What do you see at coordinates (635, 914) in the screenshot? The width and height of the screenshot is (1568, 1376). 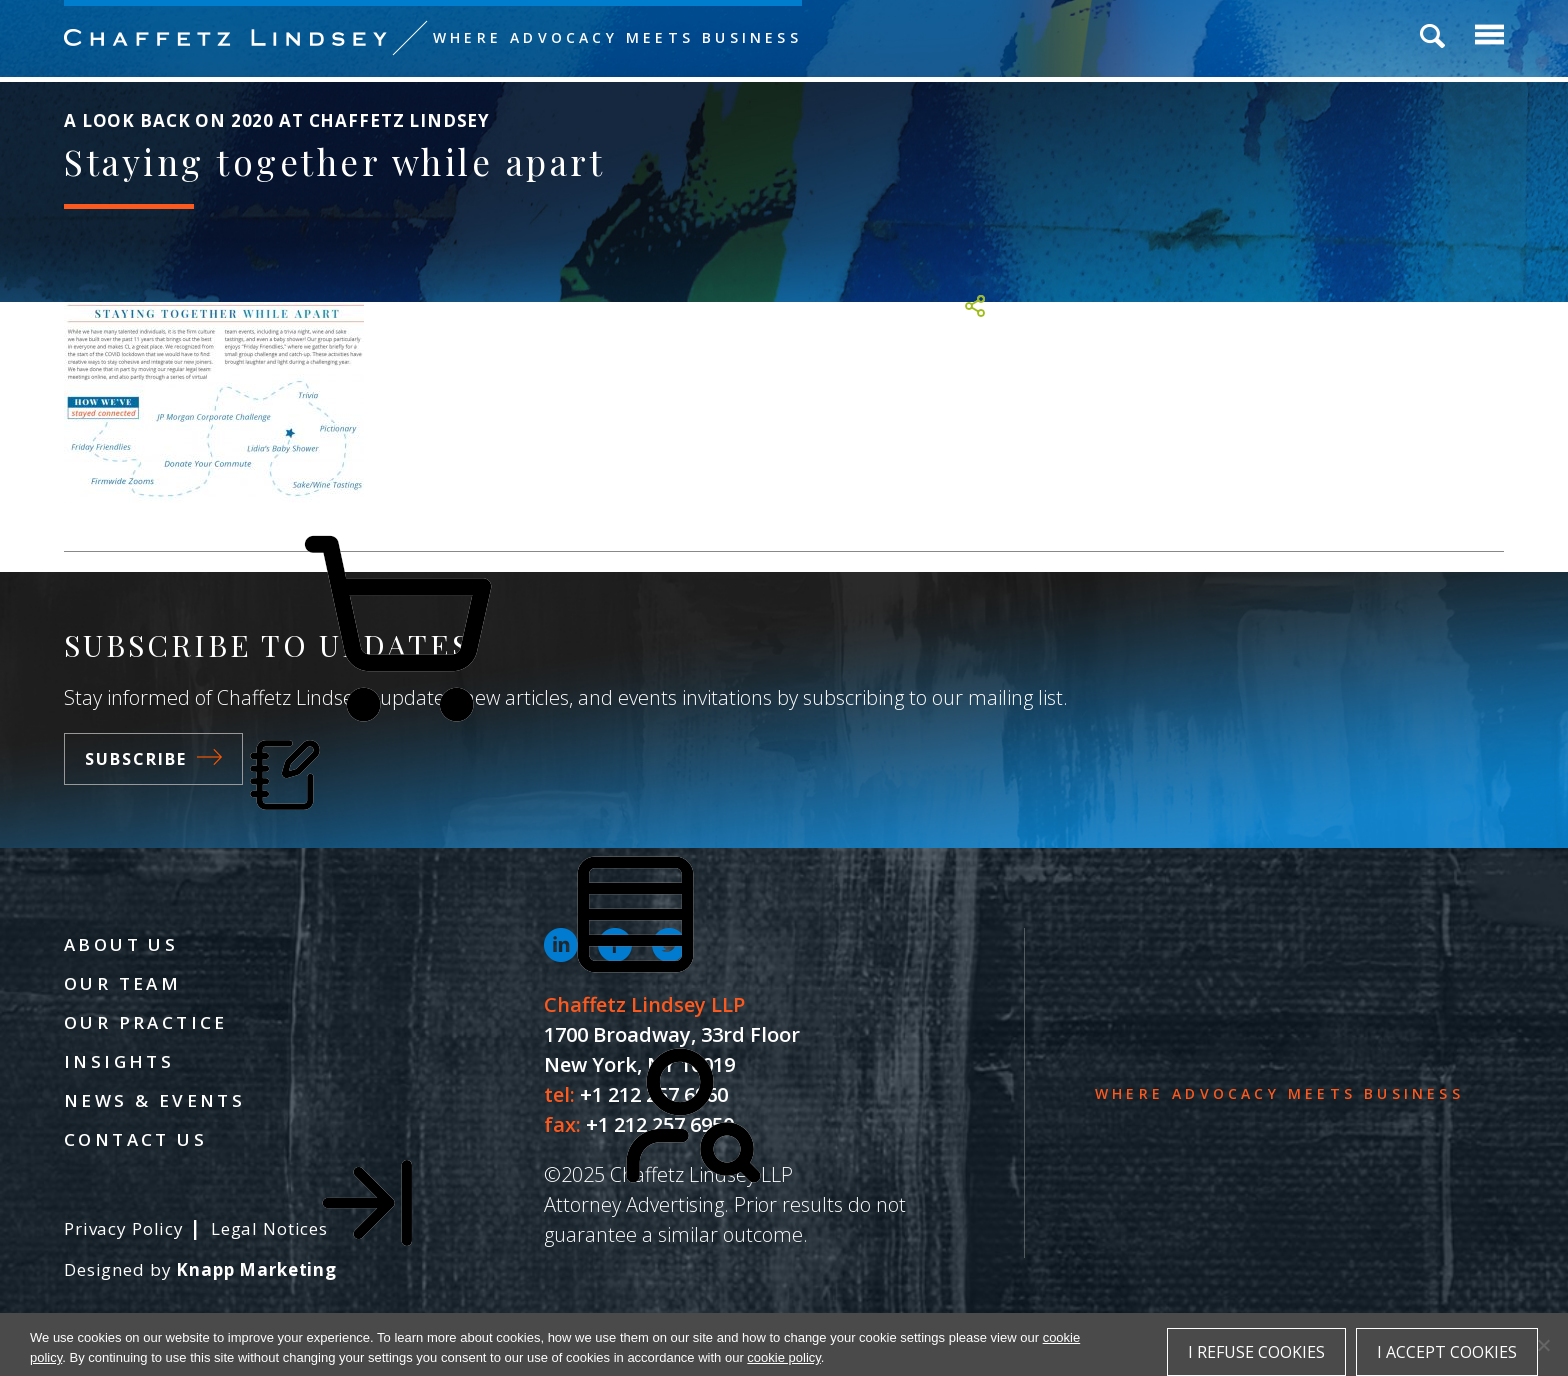 I see `switch to list view` at bounding box center [635, 914].